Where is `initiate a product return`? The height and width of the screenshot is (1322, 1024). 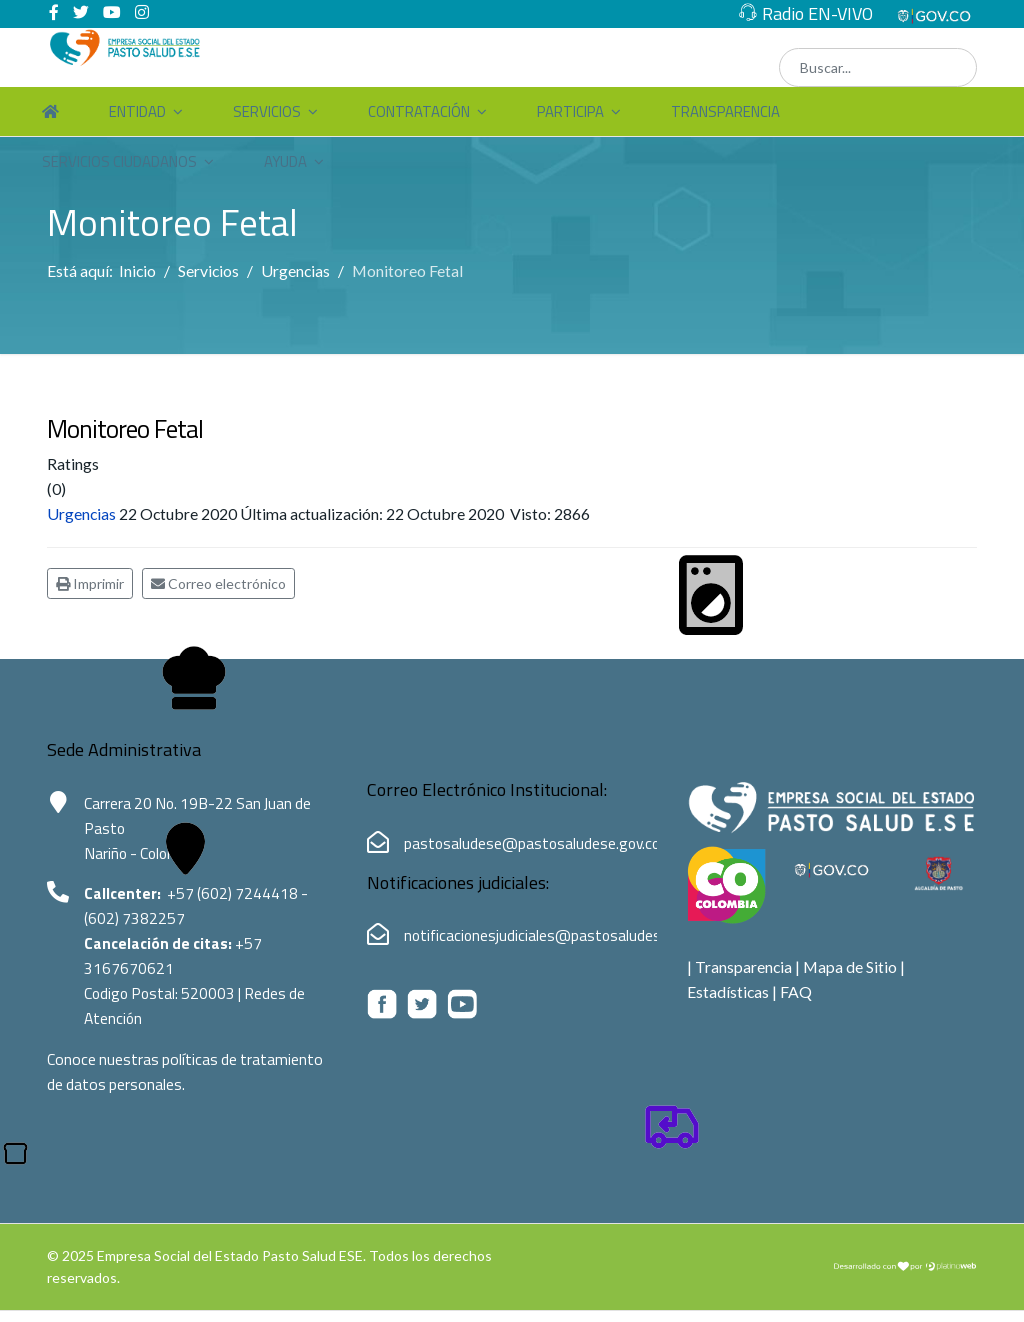 initiate a product return is located at coordinates (672, 1127).